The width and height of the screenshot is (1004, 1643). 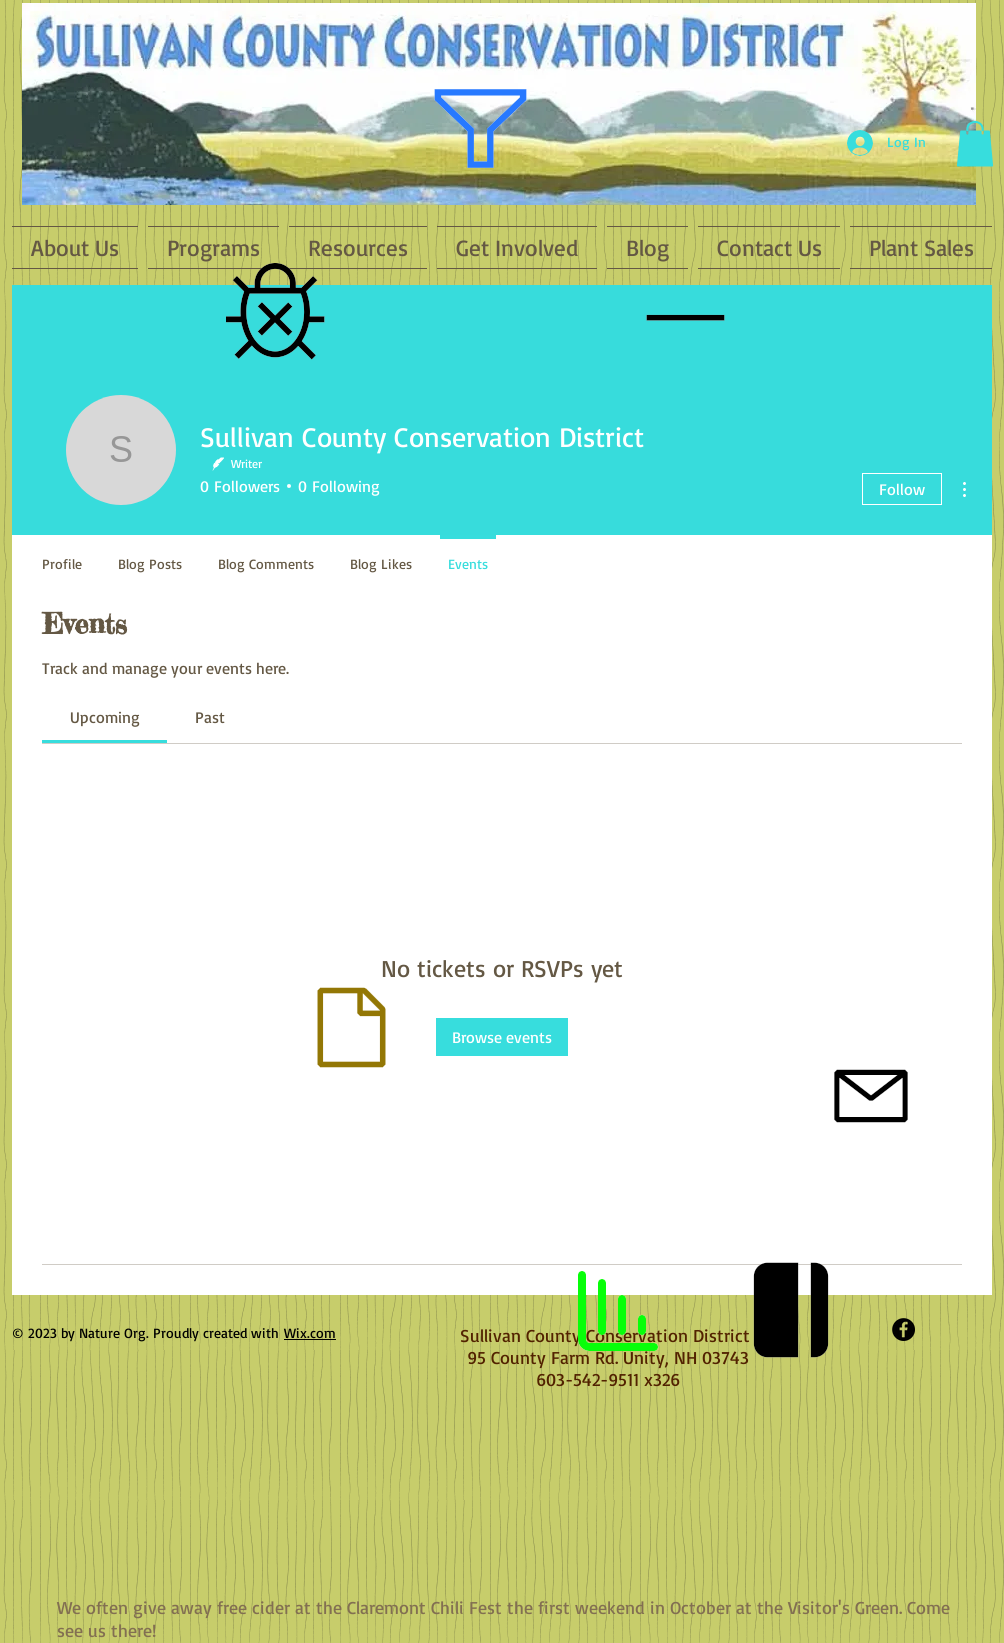 What do you see at coordinates (871, 1096) in the screenshot?
I see `open your inbox` at bounding box center [871, 1096].